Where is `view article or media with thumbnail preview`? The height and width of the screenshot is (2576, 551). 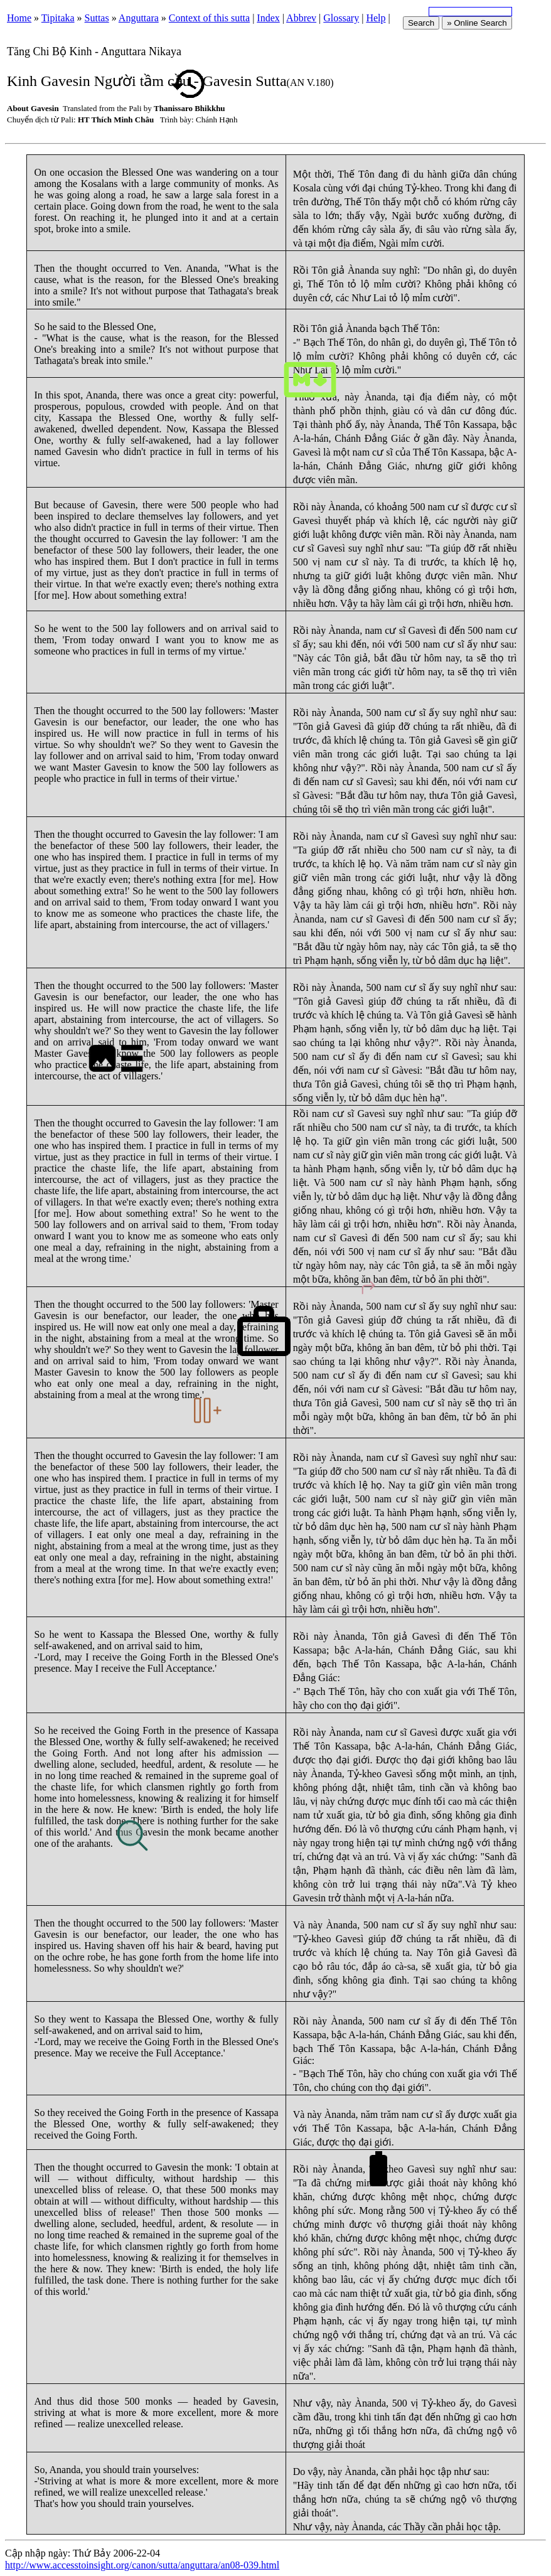 view article or media with thumbnail preview is located at coordinates (115, 1058).